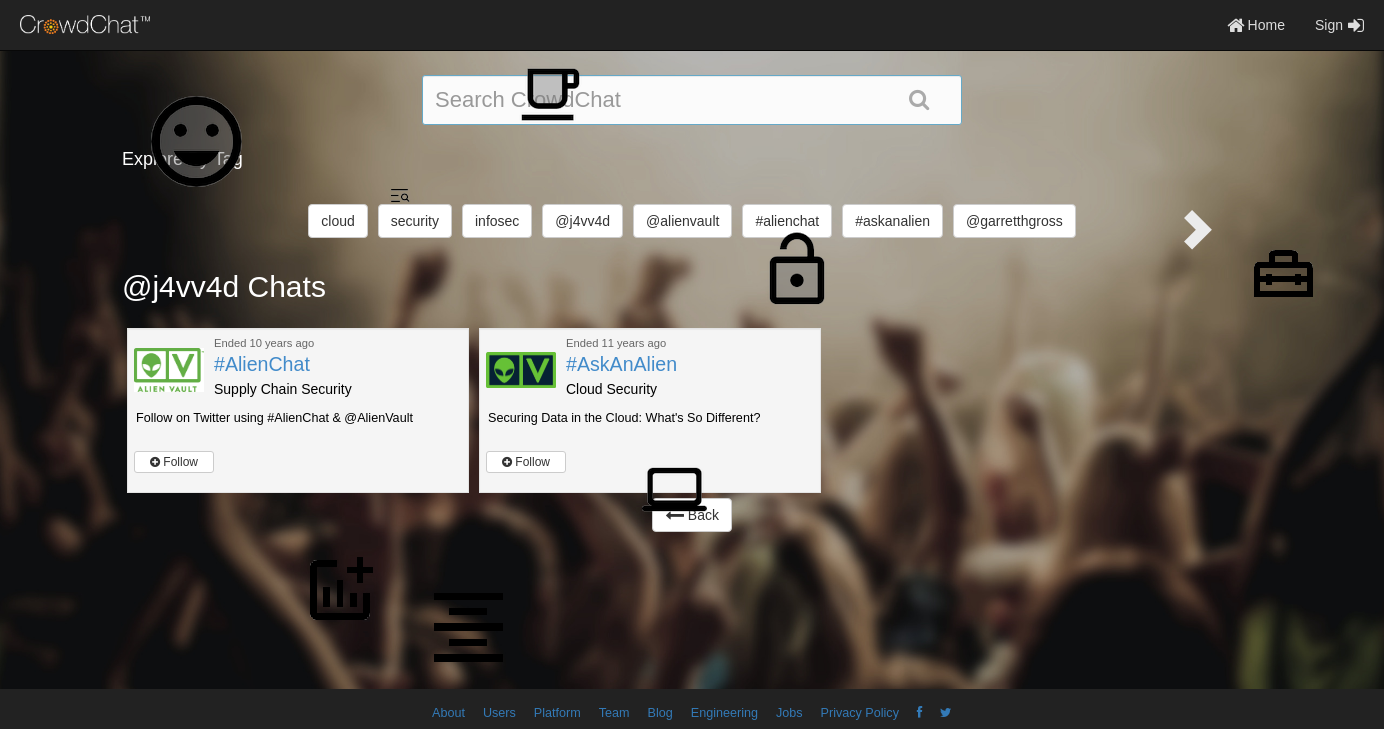  Describe the element at coordinates (550, 94) in the screenshot. I see `find nearby coffee shops or cafes` at that location.